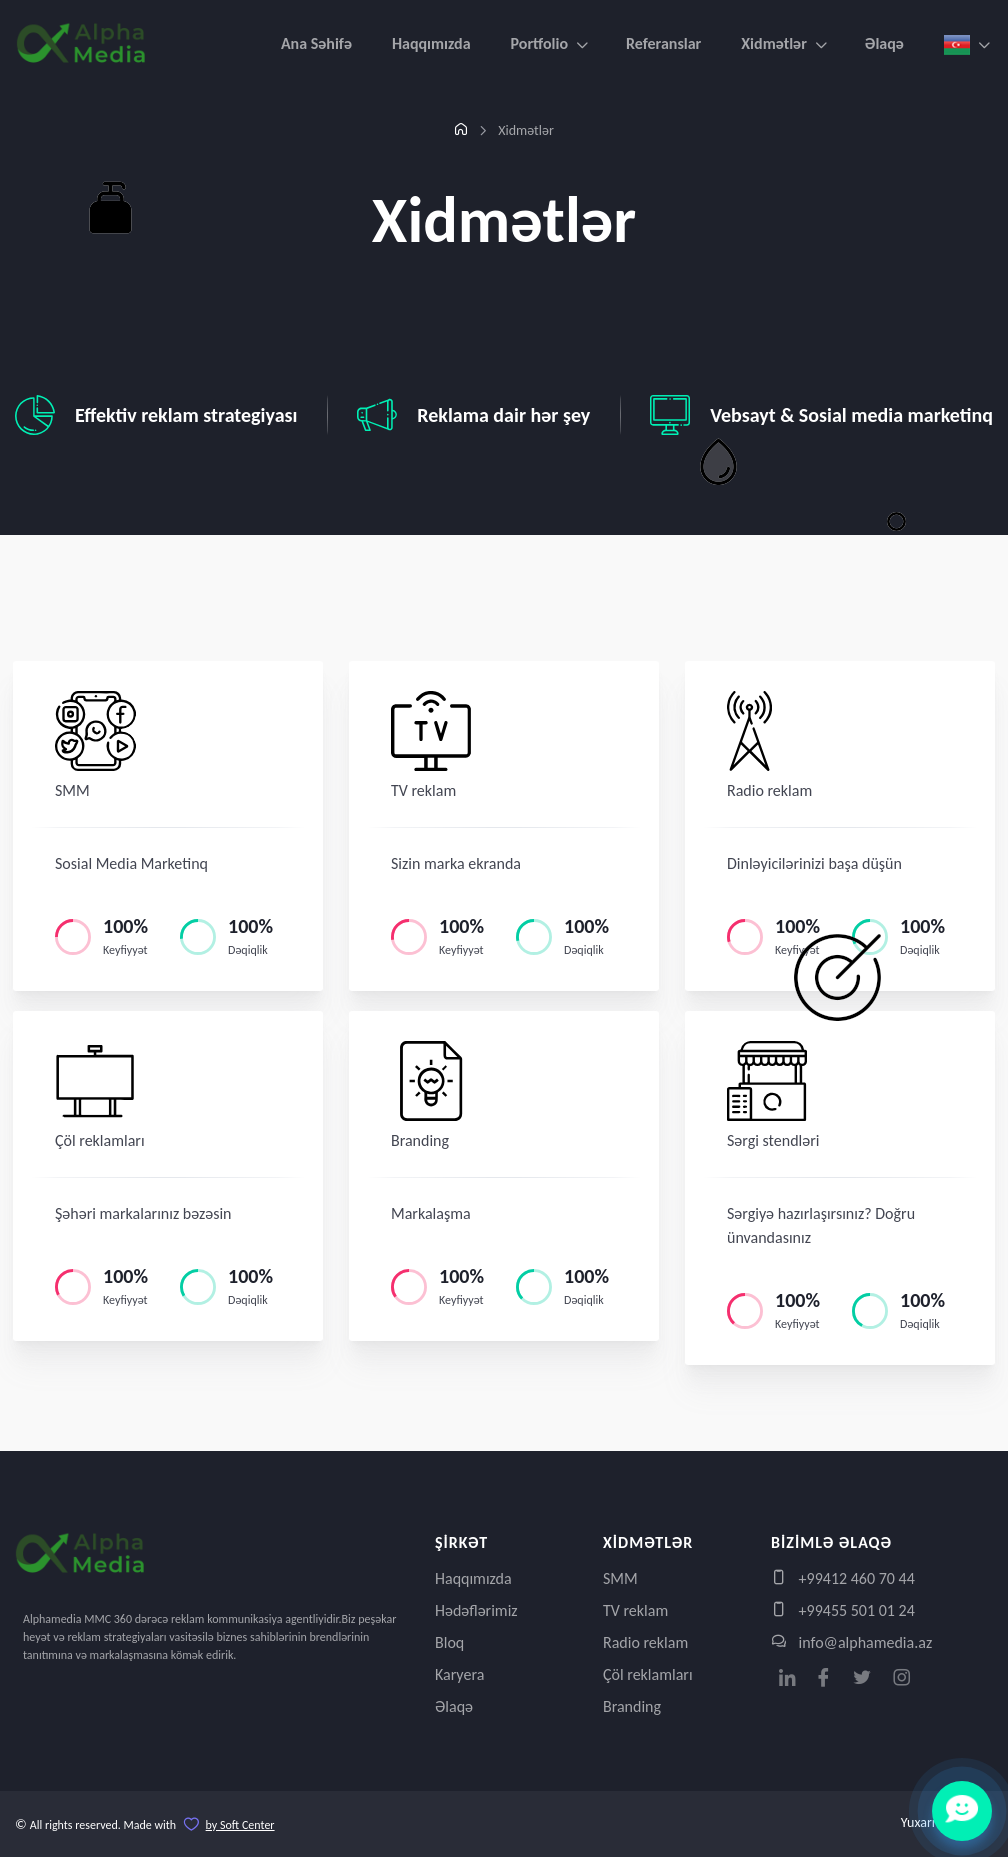 This screenshot has height=1857, width=1008. I want to click on represents an empty or unselected state, so click(896, 521).